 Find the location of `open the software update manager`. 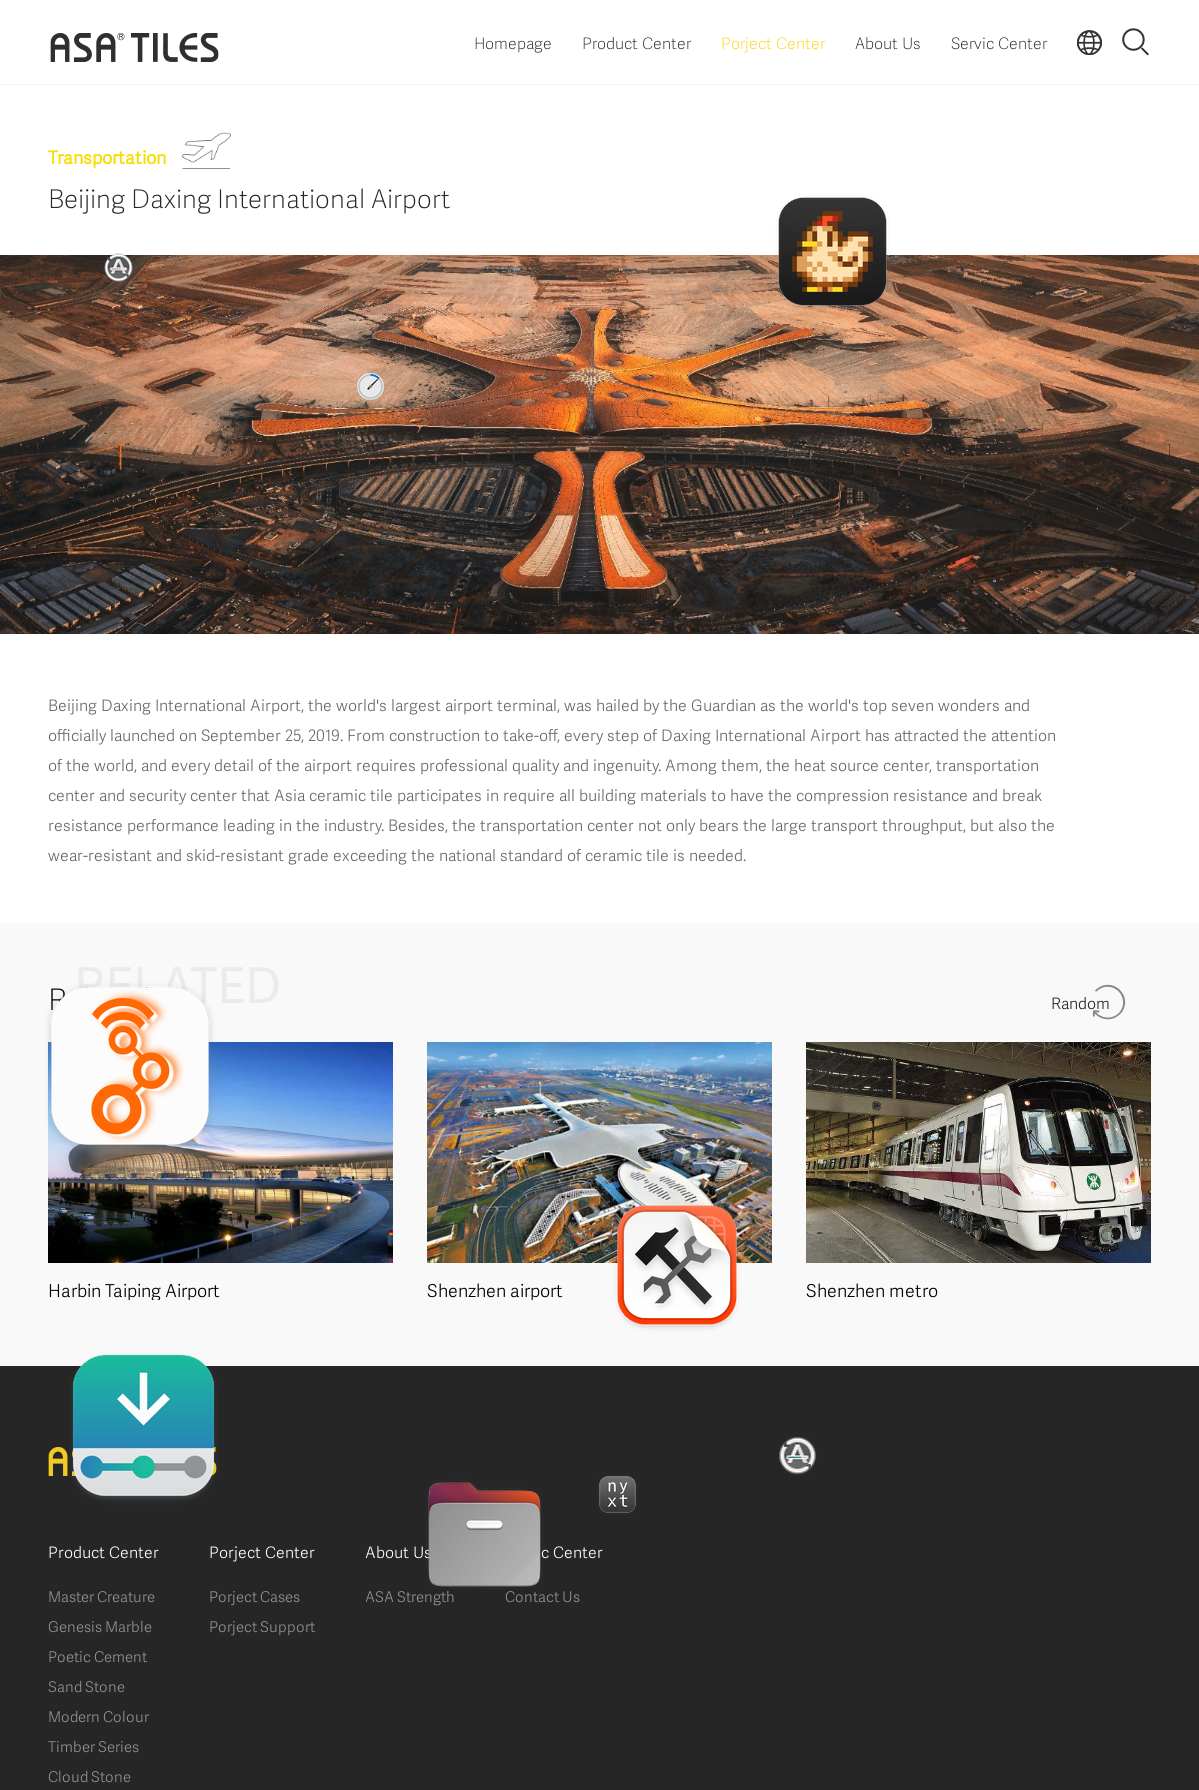

open the software update manager is located at coordinates (797, 1455).